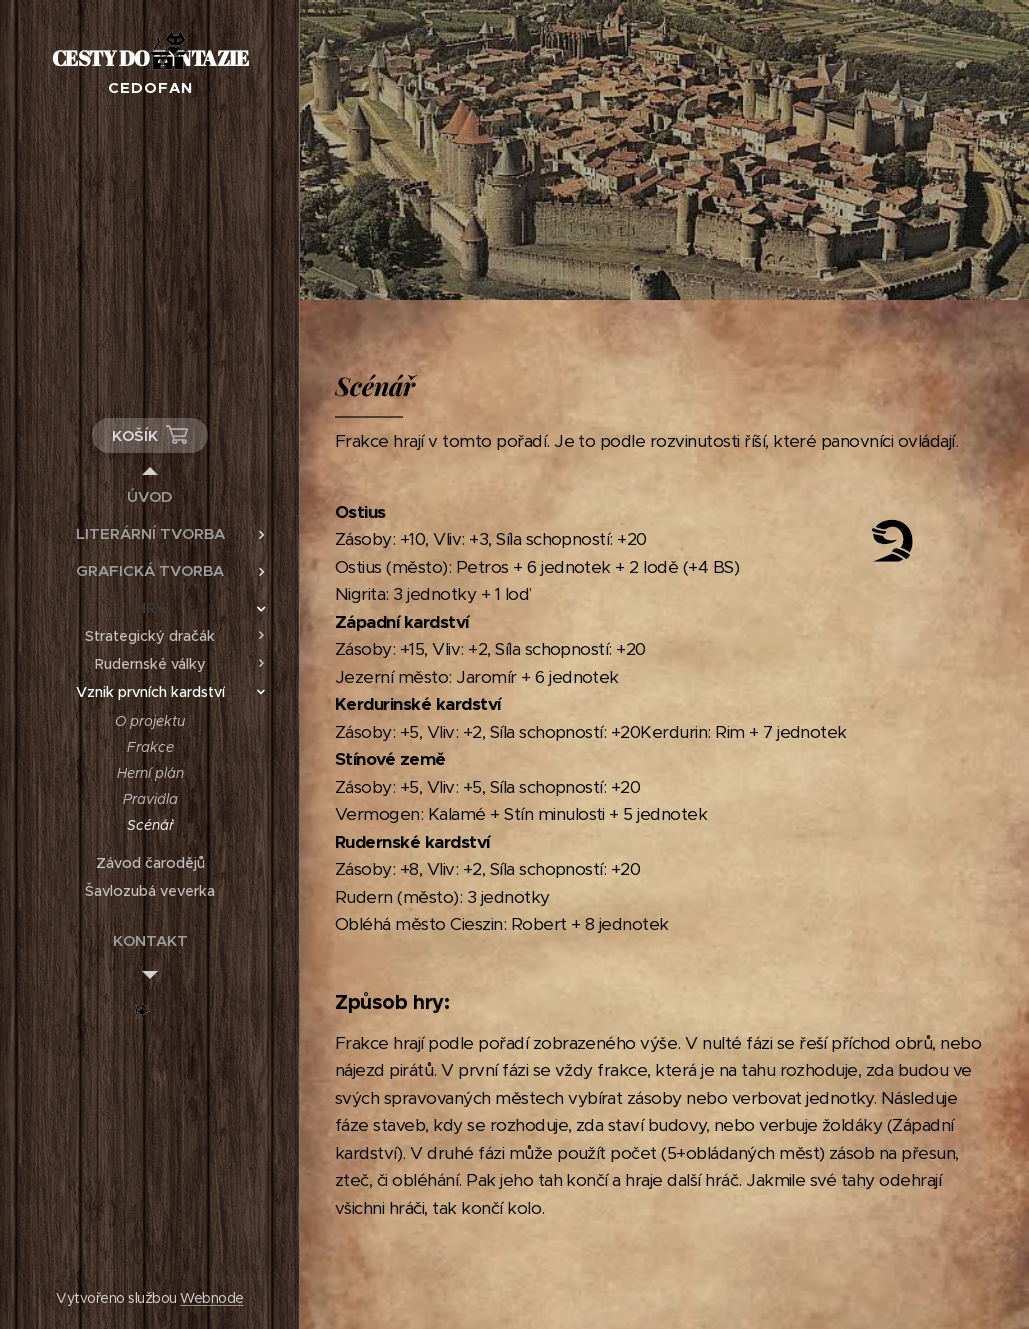  I want to click on indicates a quantum state where the outcome is alive/positive, so click(168, 50).